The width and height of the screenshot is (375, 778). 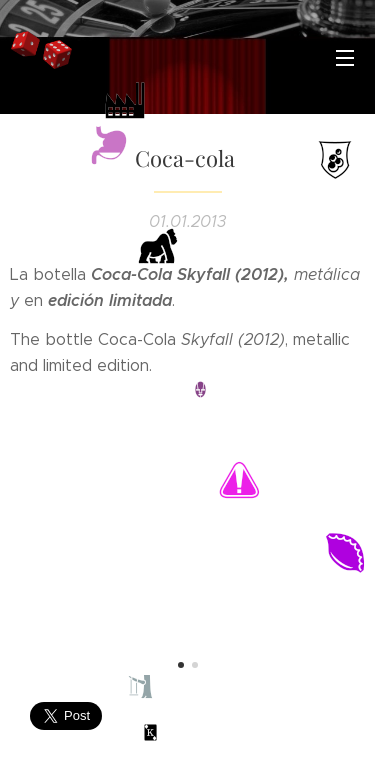 I want to click on warning or hazard alert indicator, so click(x=239, y=480).